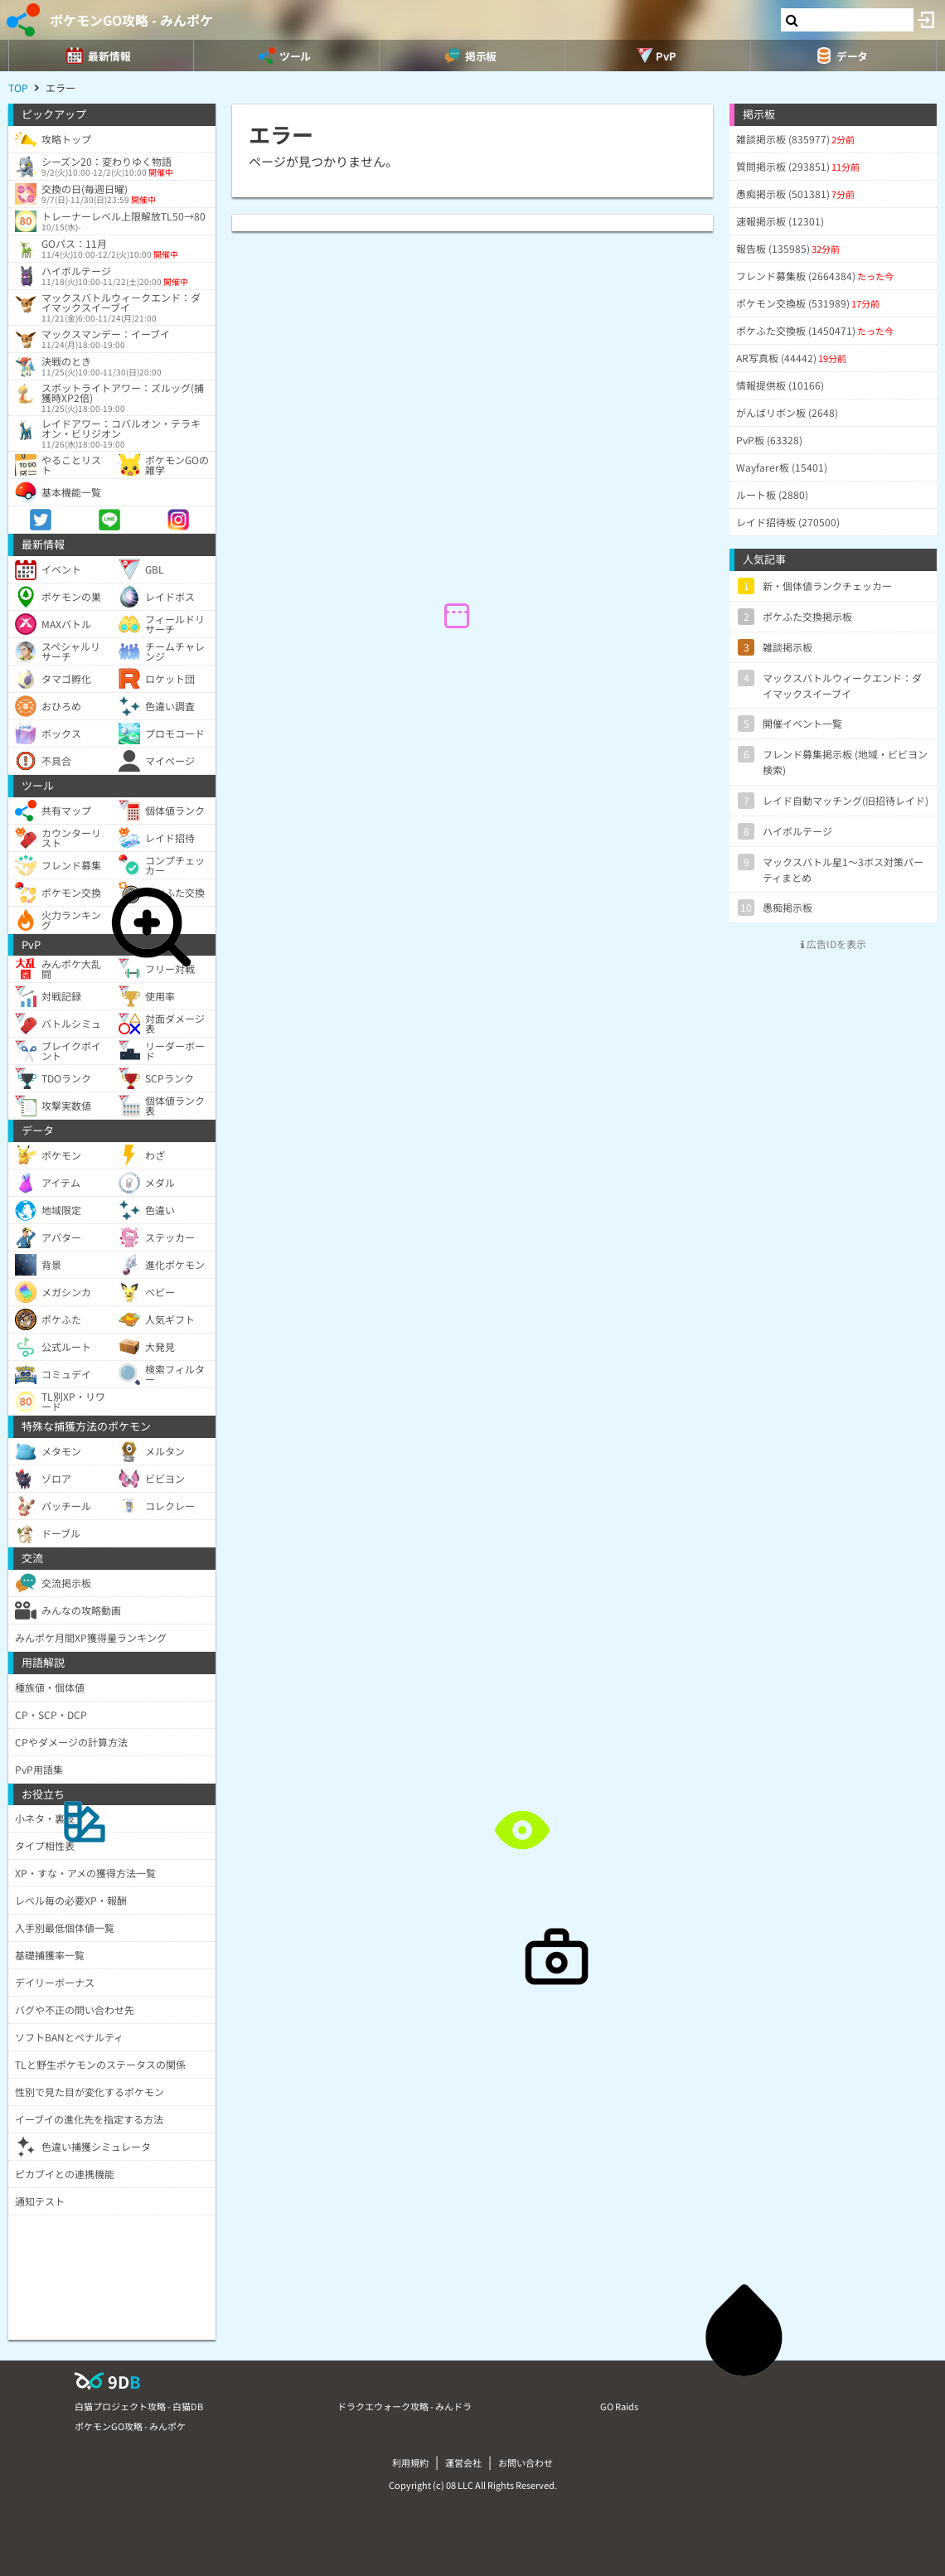  What do you see at coordinates (744, 2330) in the screenshot?
I see `adjust water or hydration settings` at bounding box center [744, 2330].